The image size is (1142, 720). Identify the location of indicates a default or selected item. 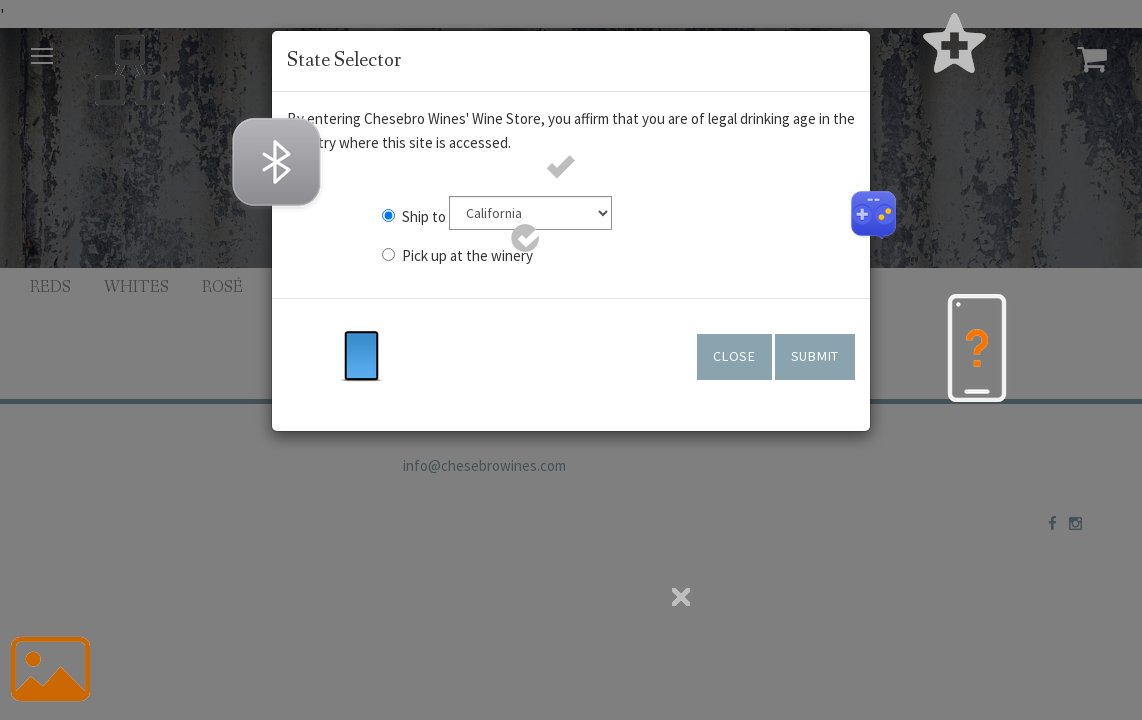
(525, 238).